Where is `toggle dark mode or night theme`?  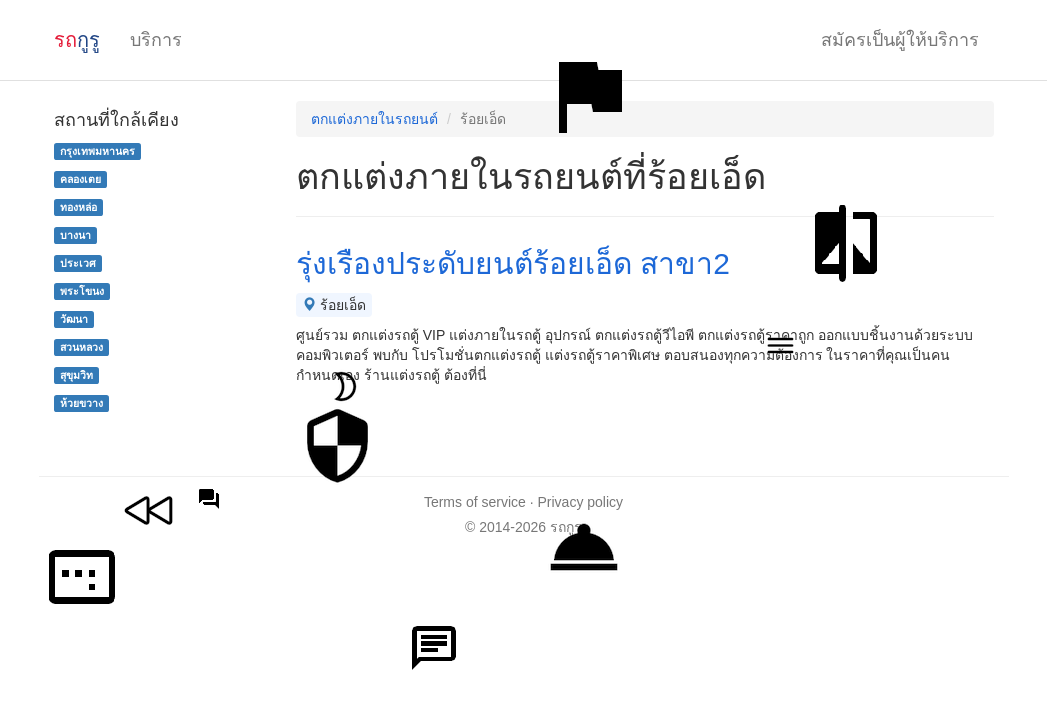 toggle dark mode or night theme is located at coordinates (344, 386).